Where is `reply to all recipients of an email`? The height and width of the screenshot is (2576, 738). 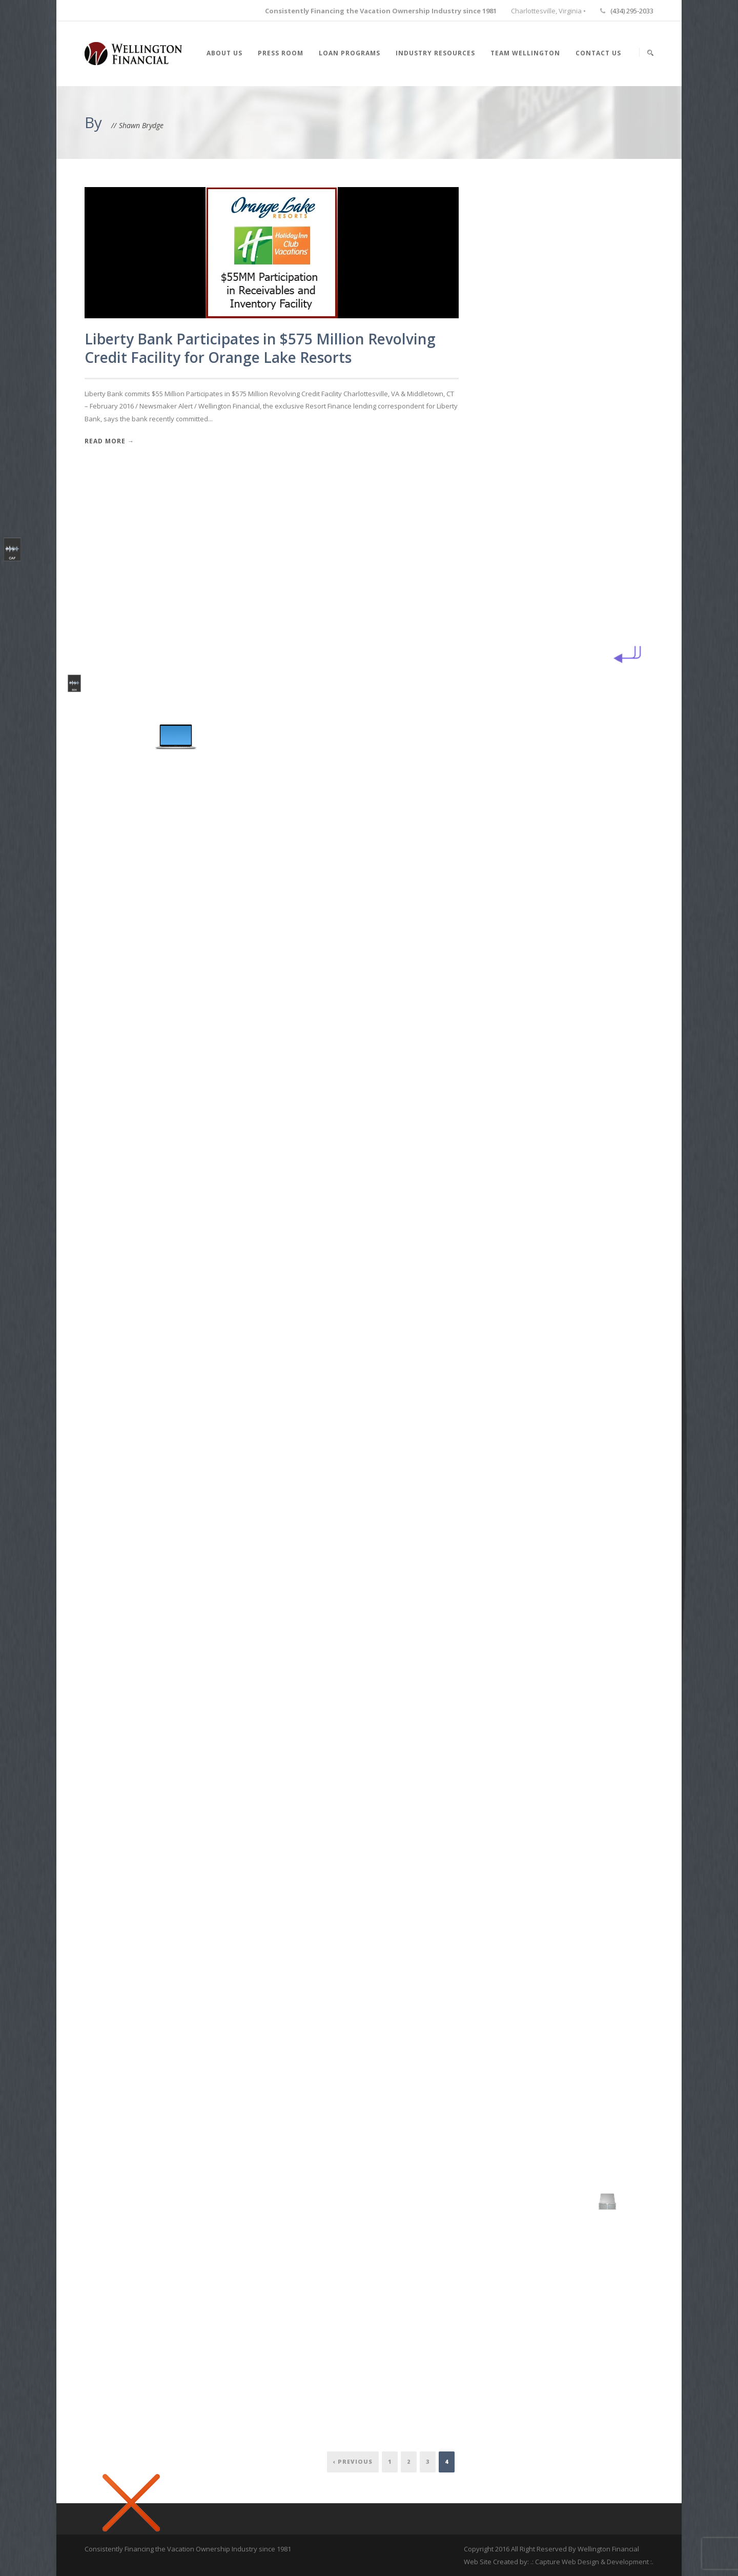
reply to all recipients of an email is located at coordinates (627, 652).